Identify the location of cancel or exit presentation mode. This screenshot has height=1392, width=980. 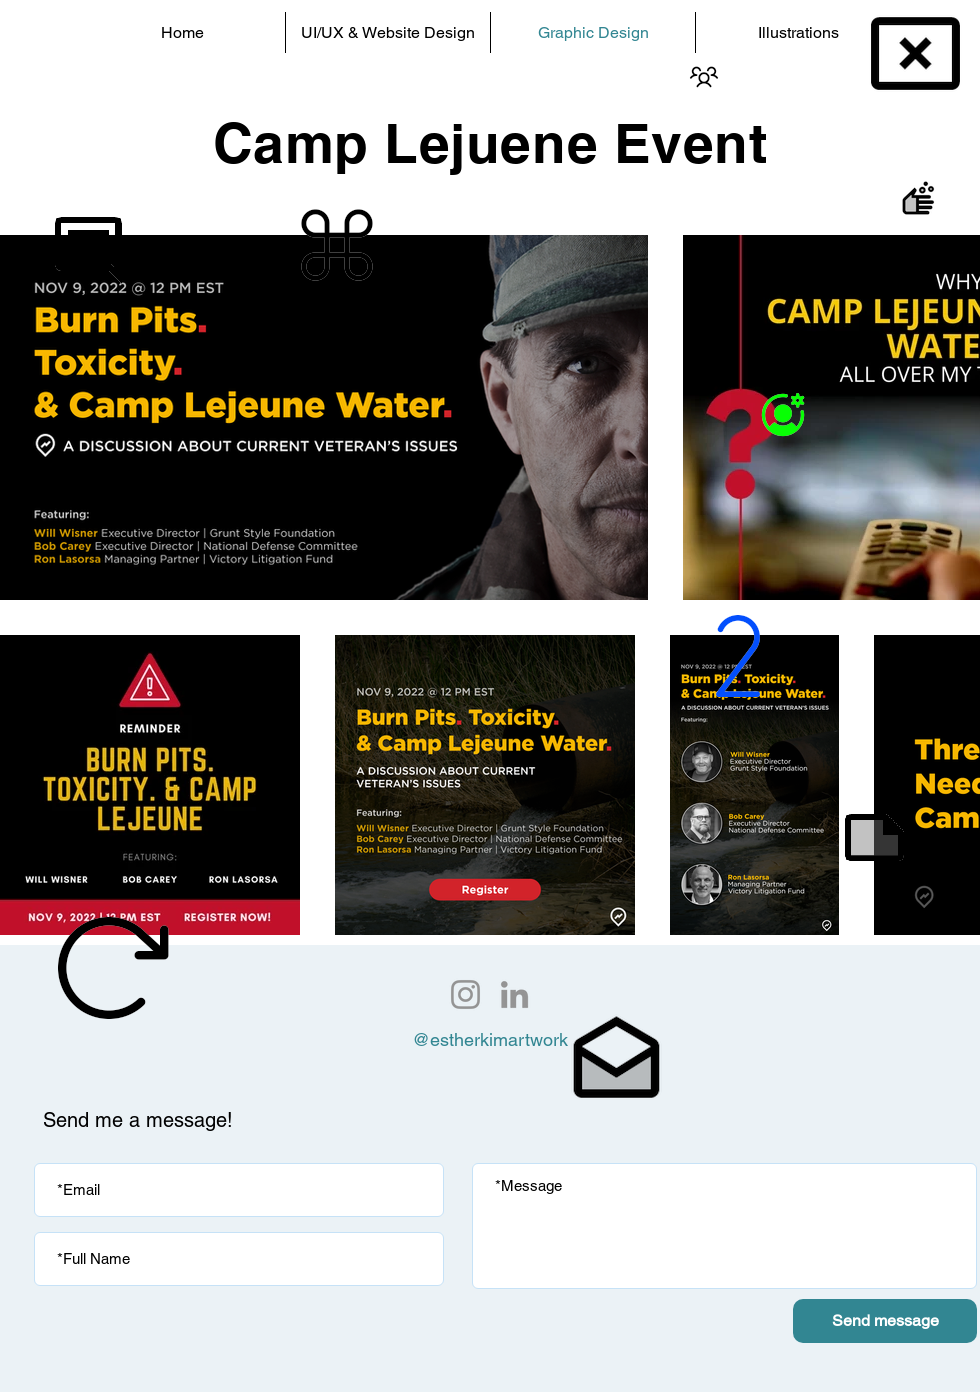
(915, 53).